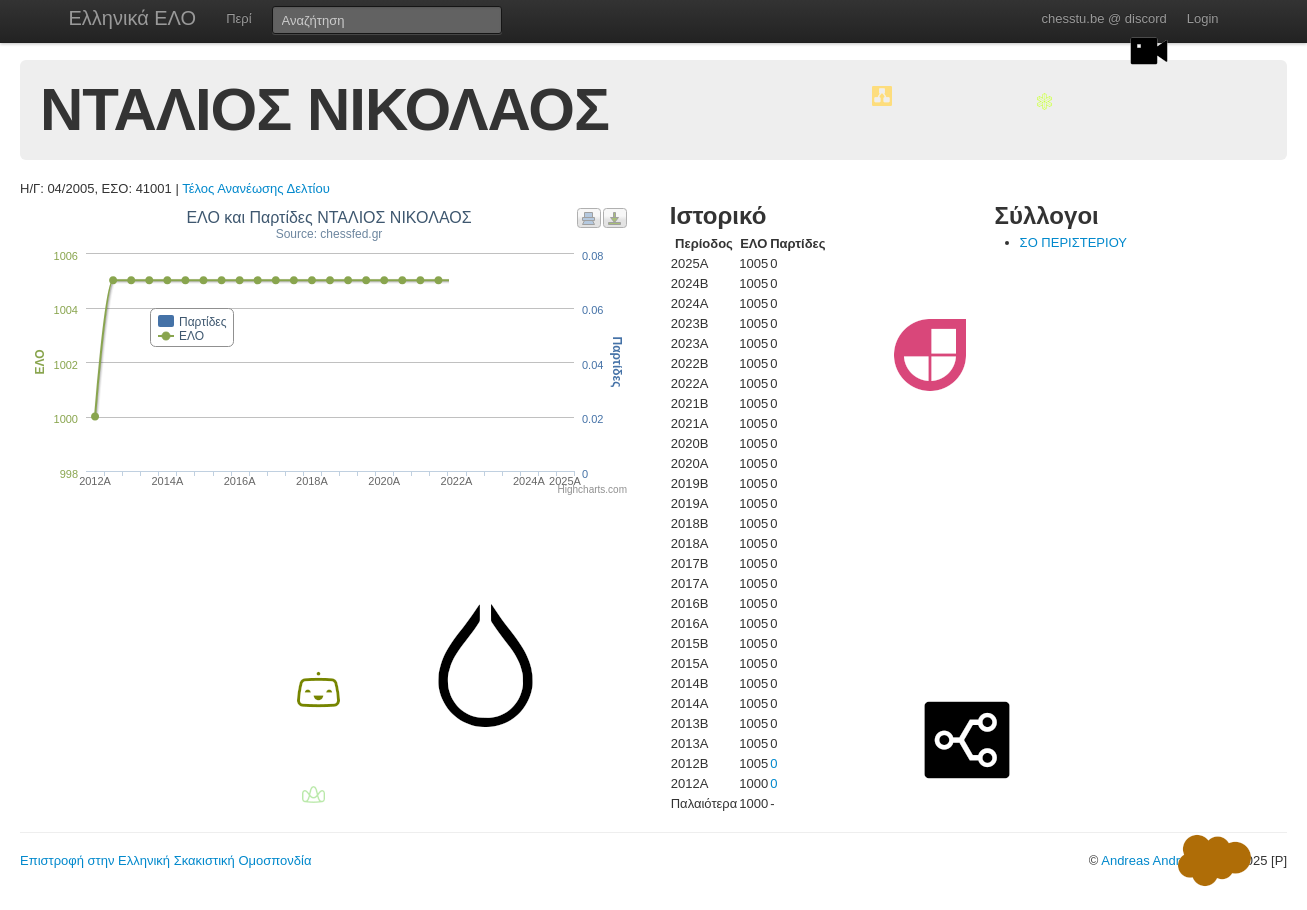  What do you see at coordinates (1044, 101) in the screenshot?
I see `matternet company logo` at bounding box center [1044, 101].